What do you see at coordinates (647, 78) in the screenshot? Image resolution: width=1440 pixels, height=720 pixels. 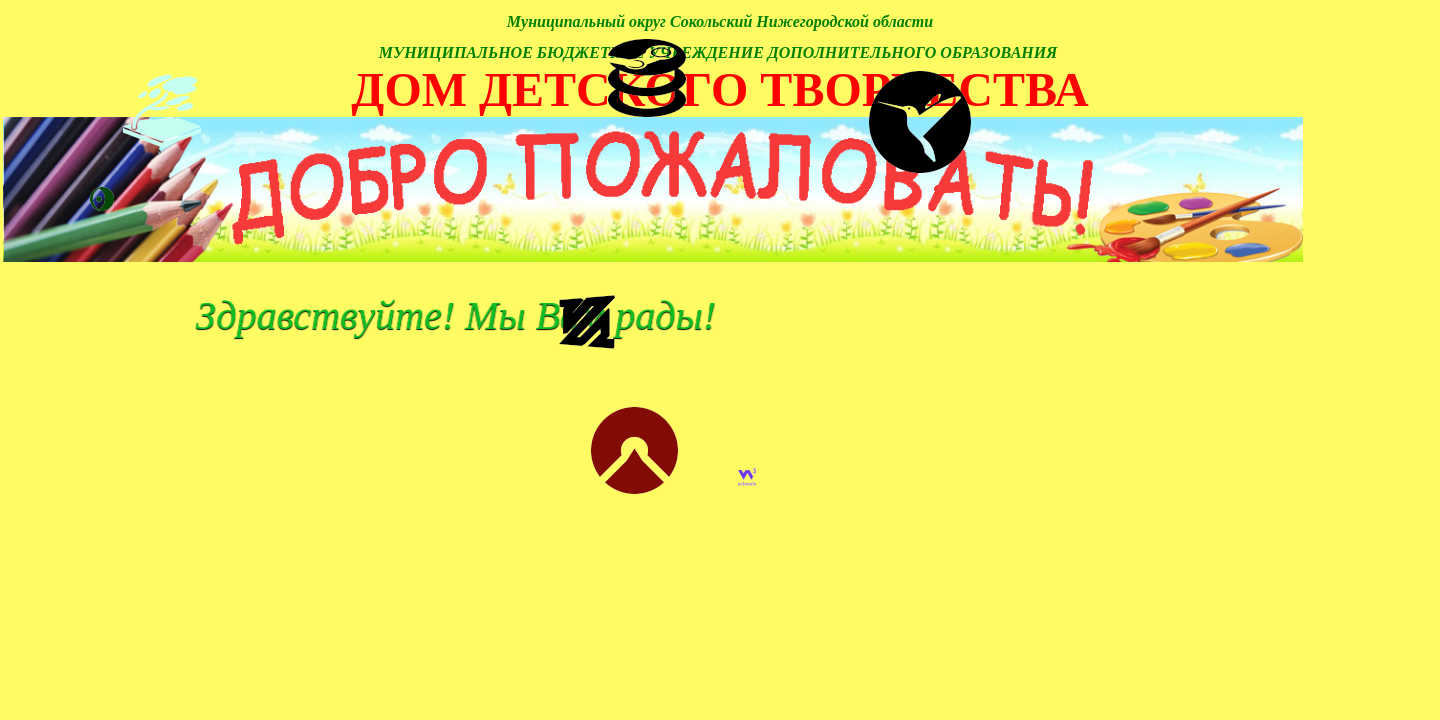 I see `visit steamdb website for steam game statistics` at bounding box center [647, 78].